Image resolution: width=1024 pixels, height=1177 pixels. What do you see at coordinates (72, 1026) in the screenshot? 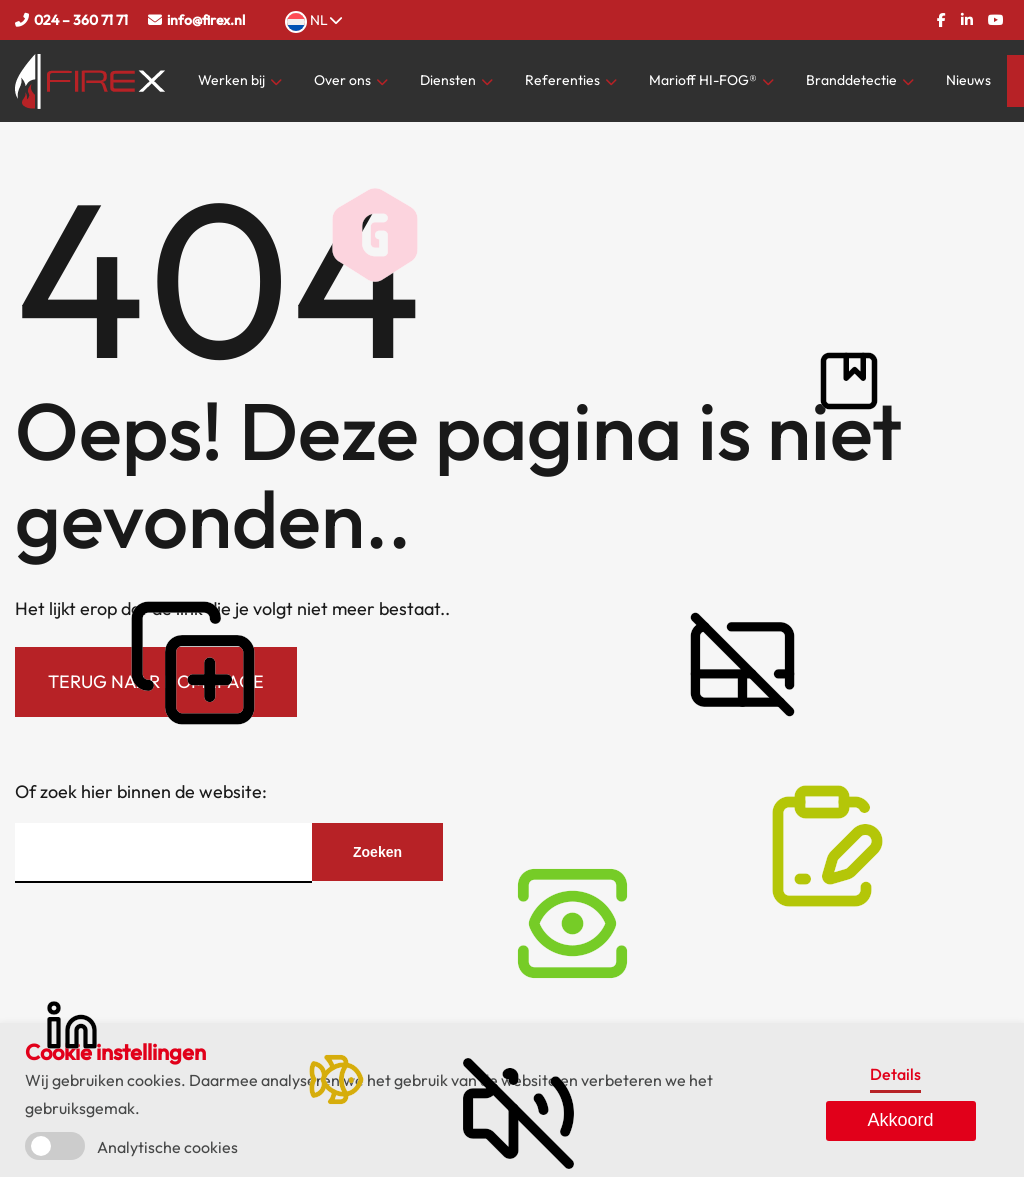
I see `connect to LinkedIn` at bounding box center [72, 1026].